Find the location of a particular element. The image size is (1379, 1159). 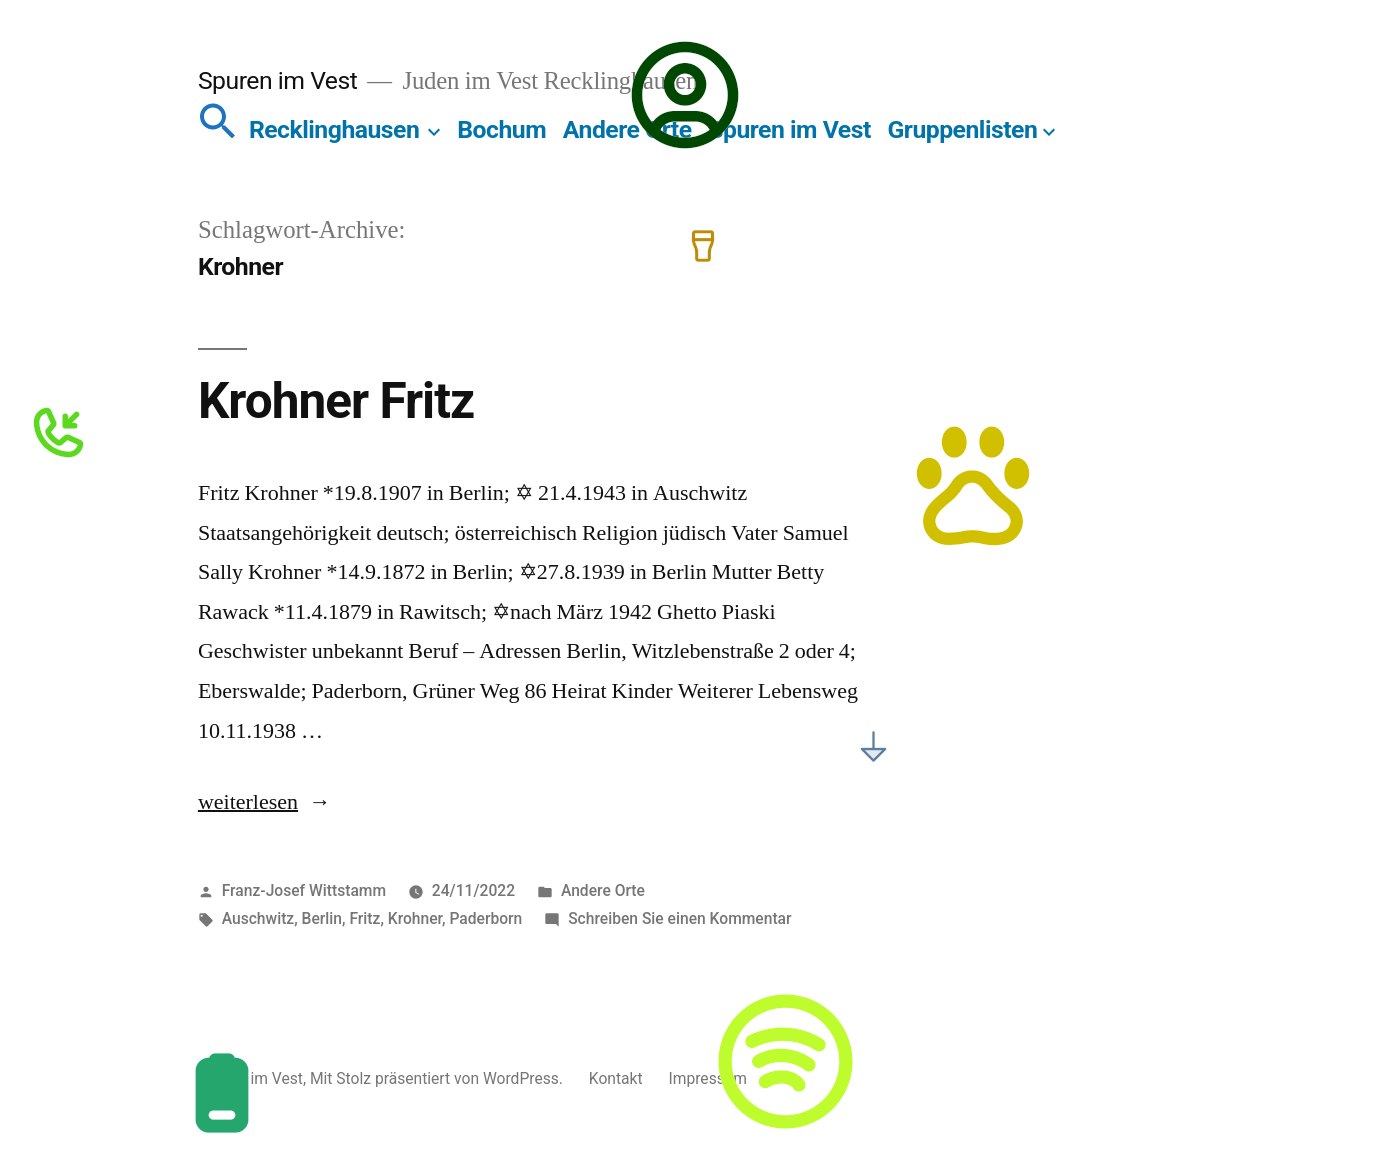

open Spotify is located at coordinates (785, 1061).